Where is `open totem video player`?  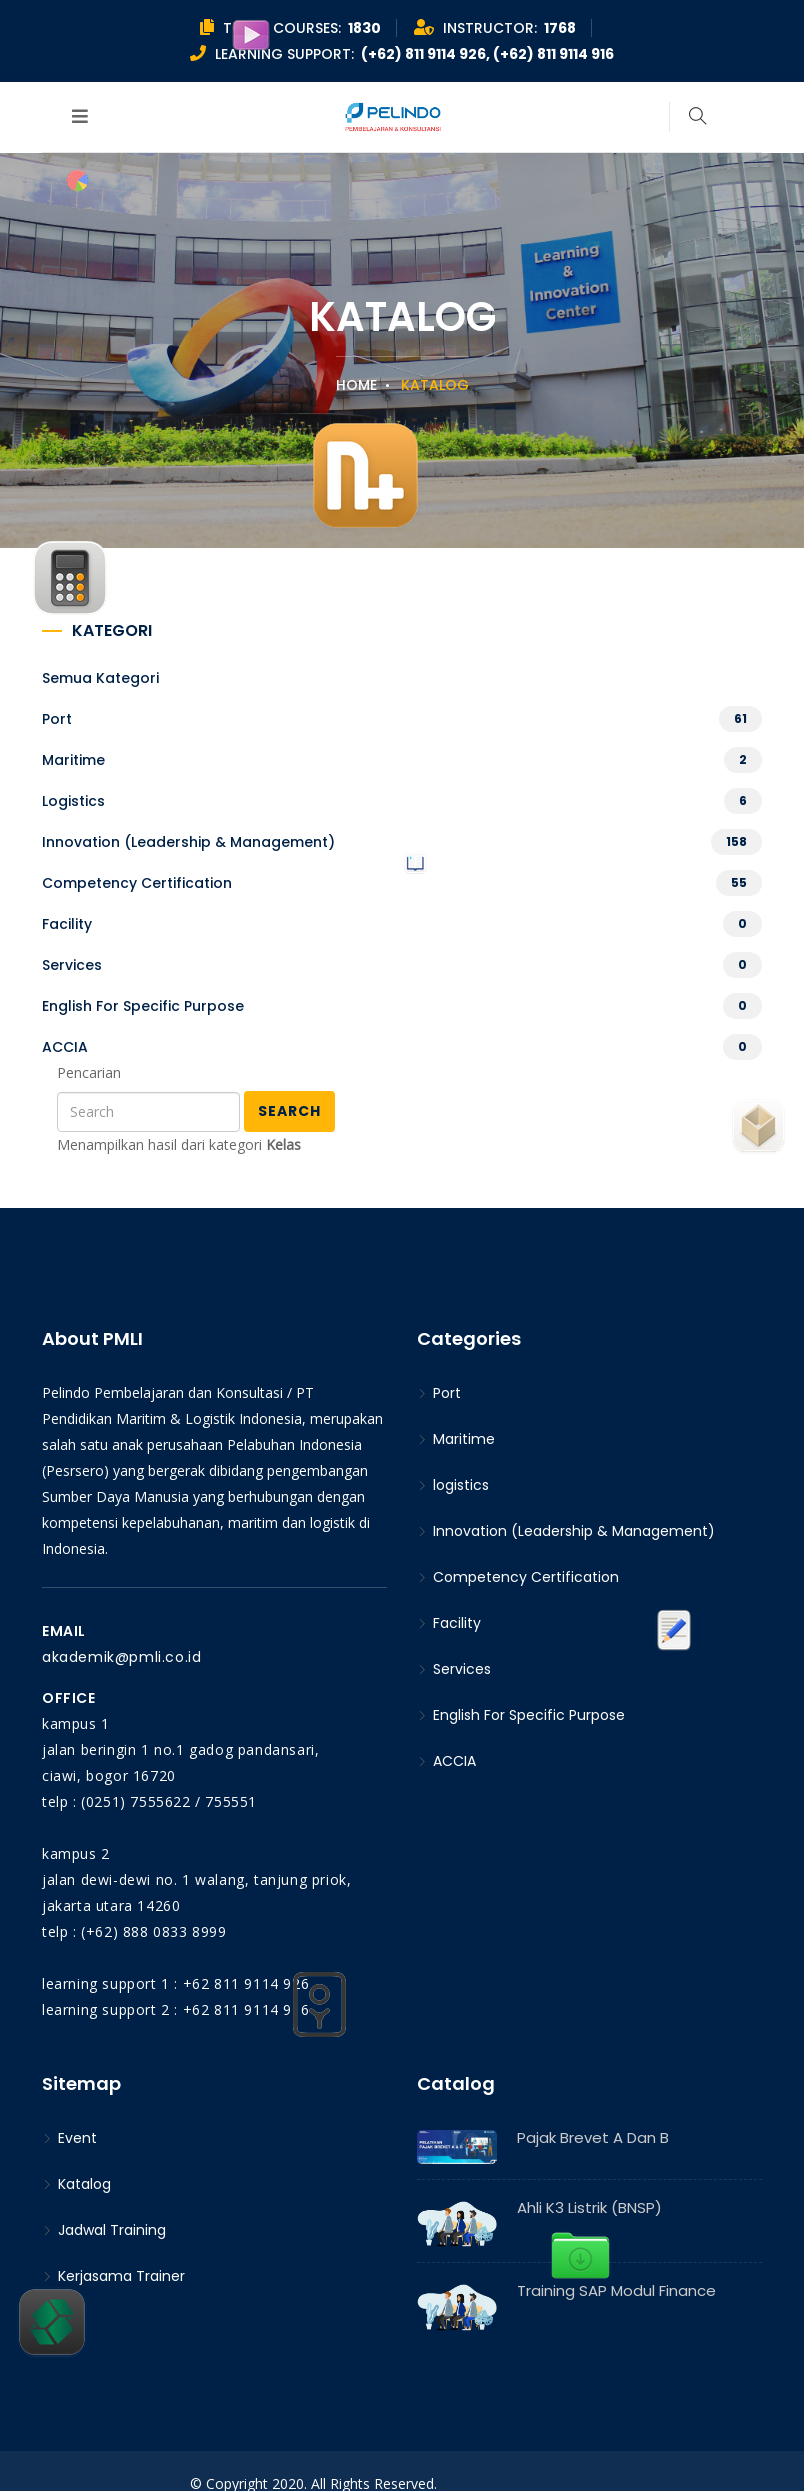
open totem video player is located at coordinates (251, 35).